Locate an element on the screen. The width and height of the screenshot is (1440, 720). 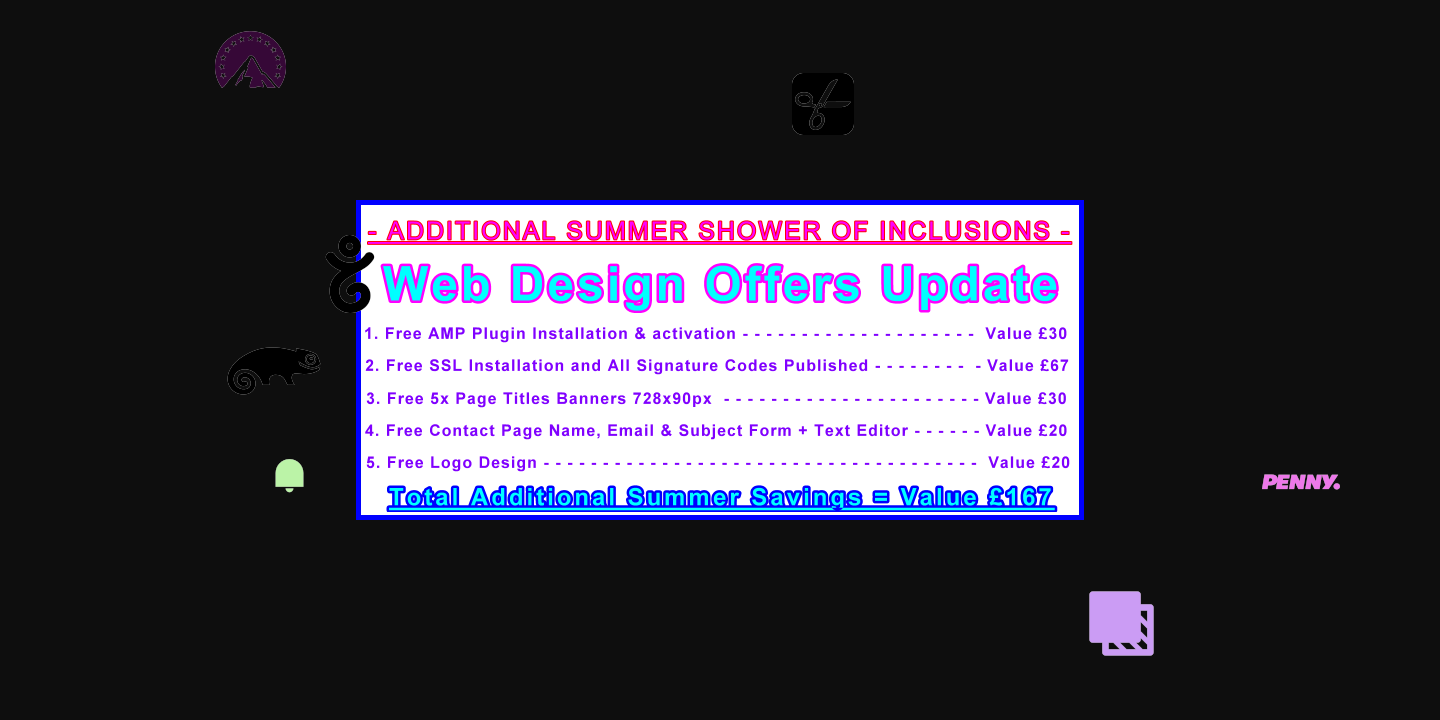
knip app logo is located at coordinates (823, 104).